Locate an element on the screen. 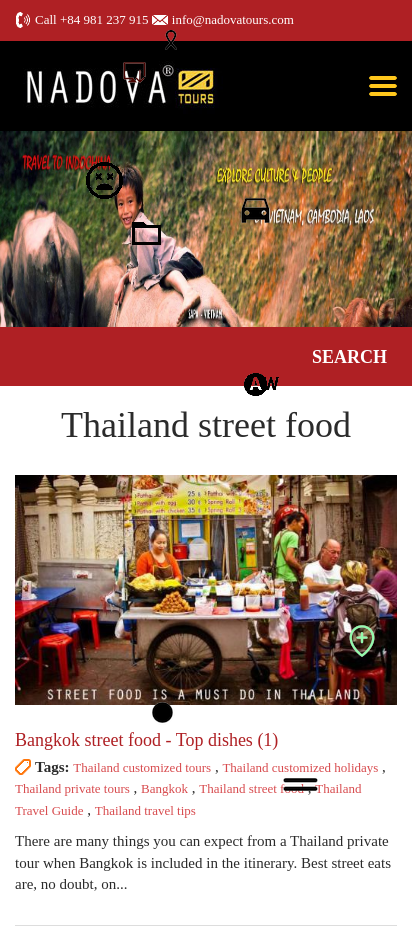 Image resolution: width=412 pixels, height=926 pixels. rate experience as very dissatisfied is located at coordinates (104, 180).